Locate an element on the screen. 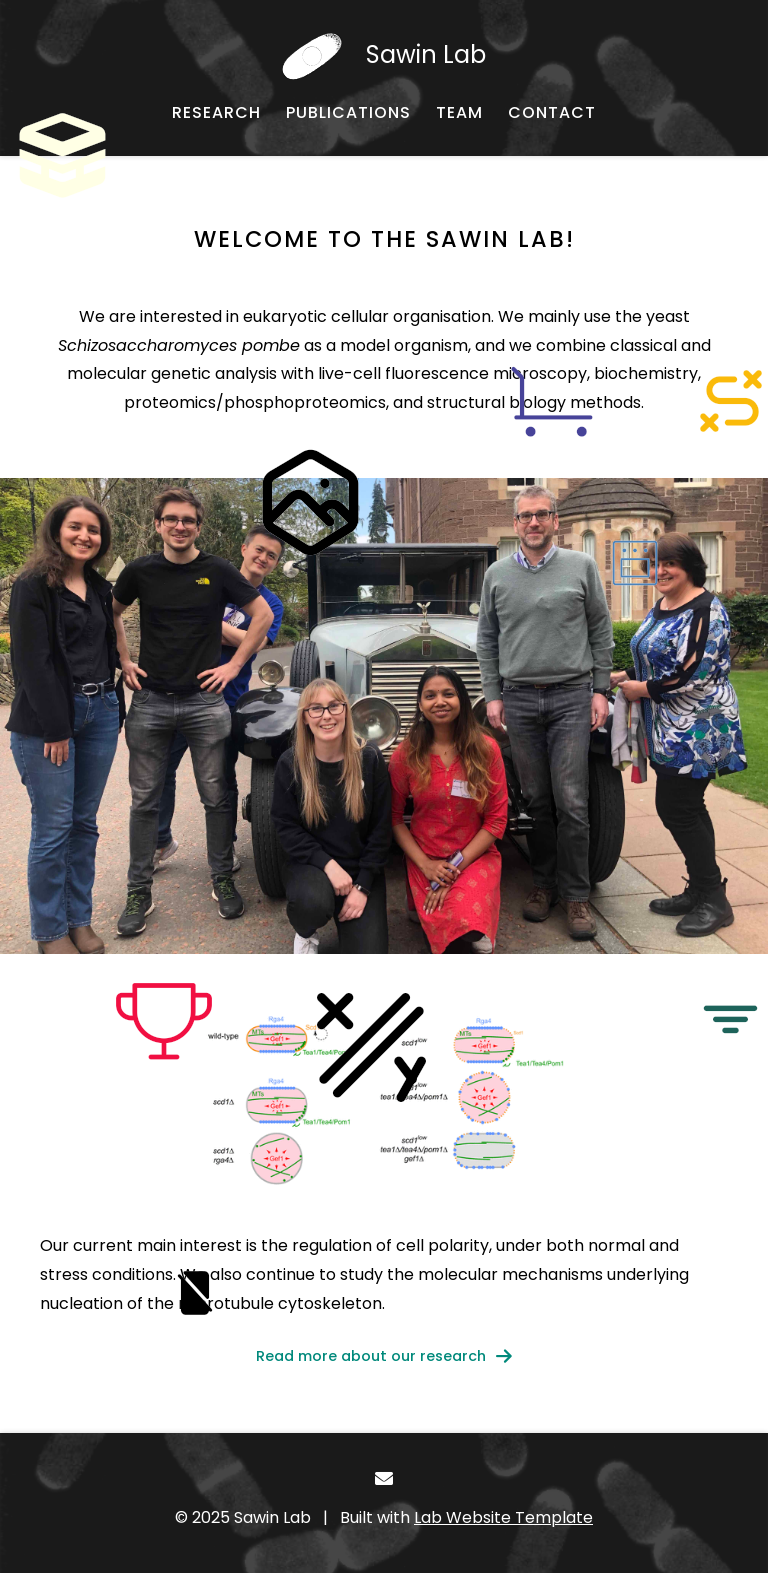 Image resolution: width=768 pixels, height=1573 pixels. cancel or remove a route is located at coordinates (731, 401).